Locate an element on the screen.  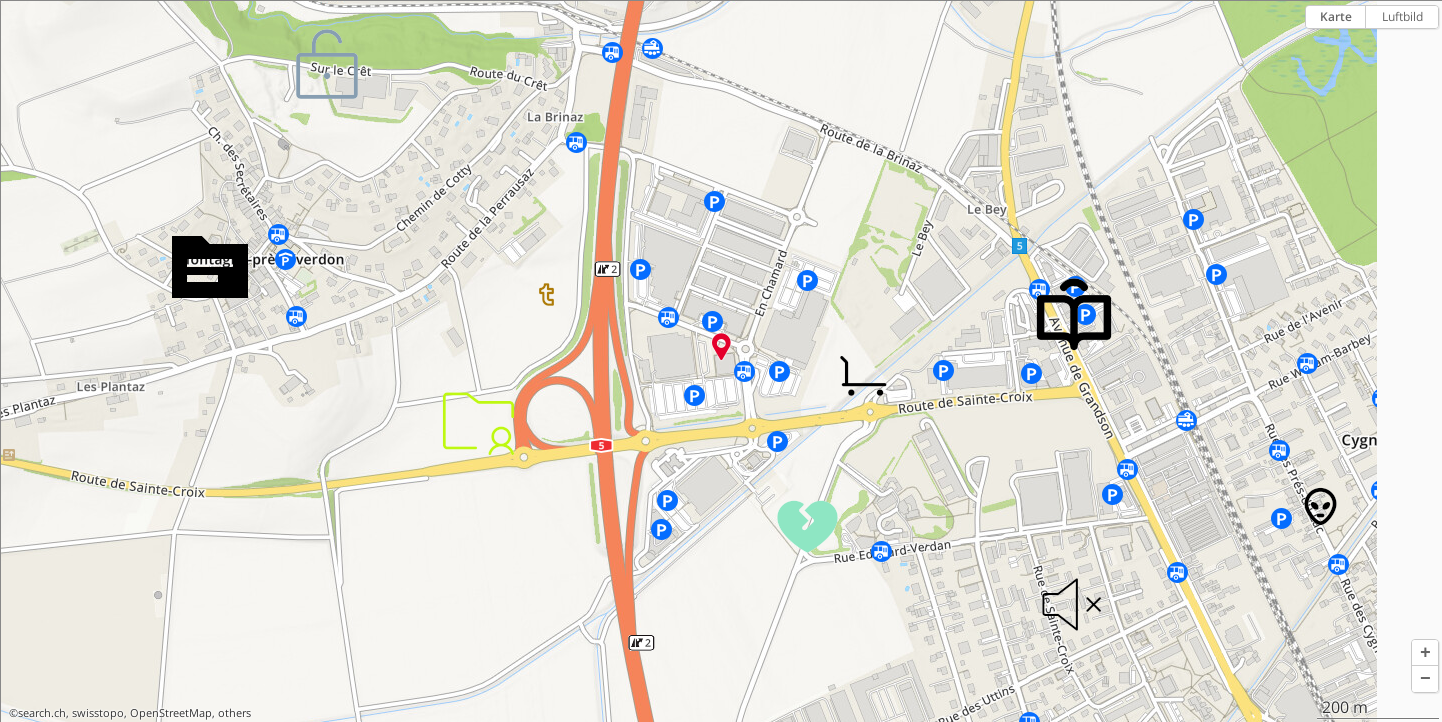
view or access sci-fi themed content is located at coordinates (1320, 506).